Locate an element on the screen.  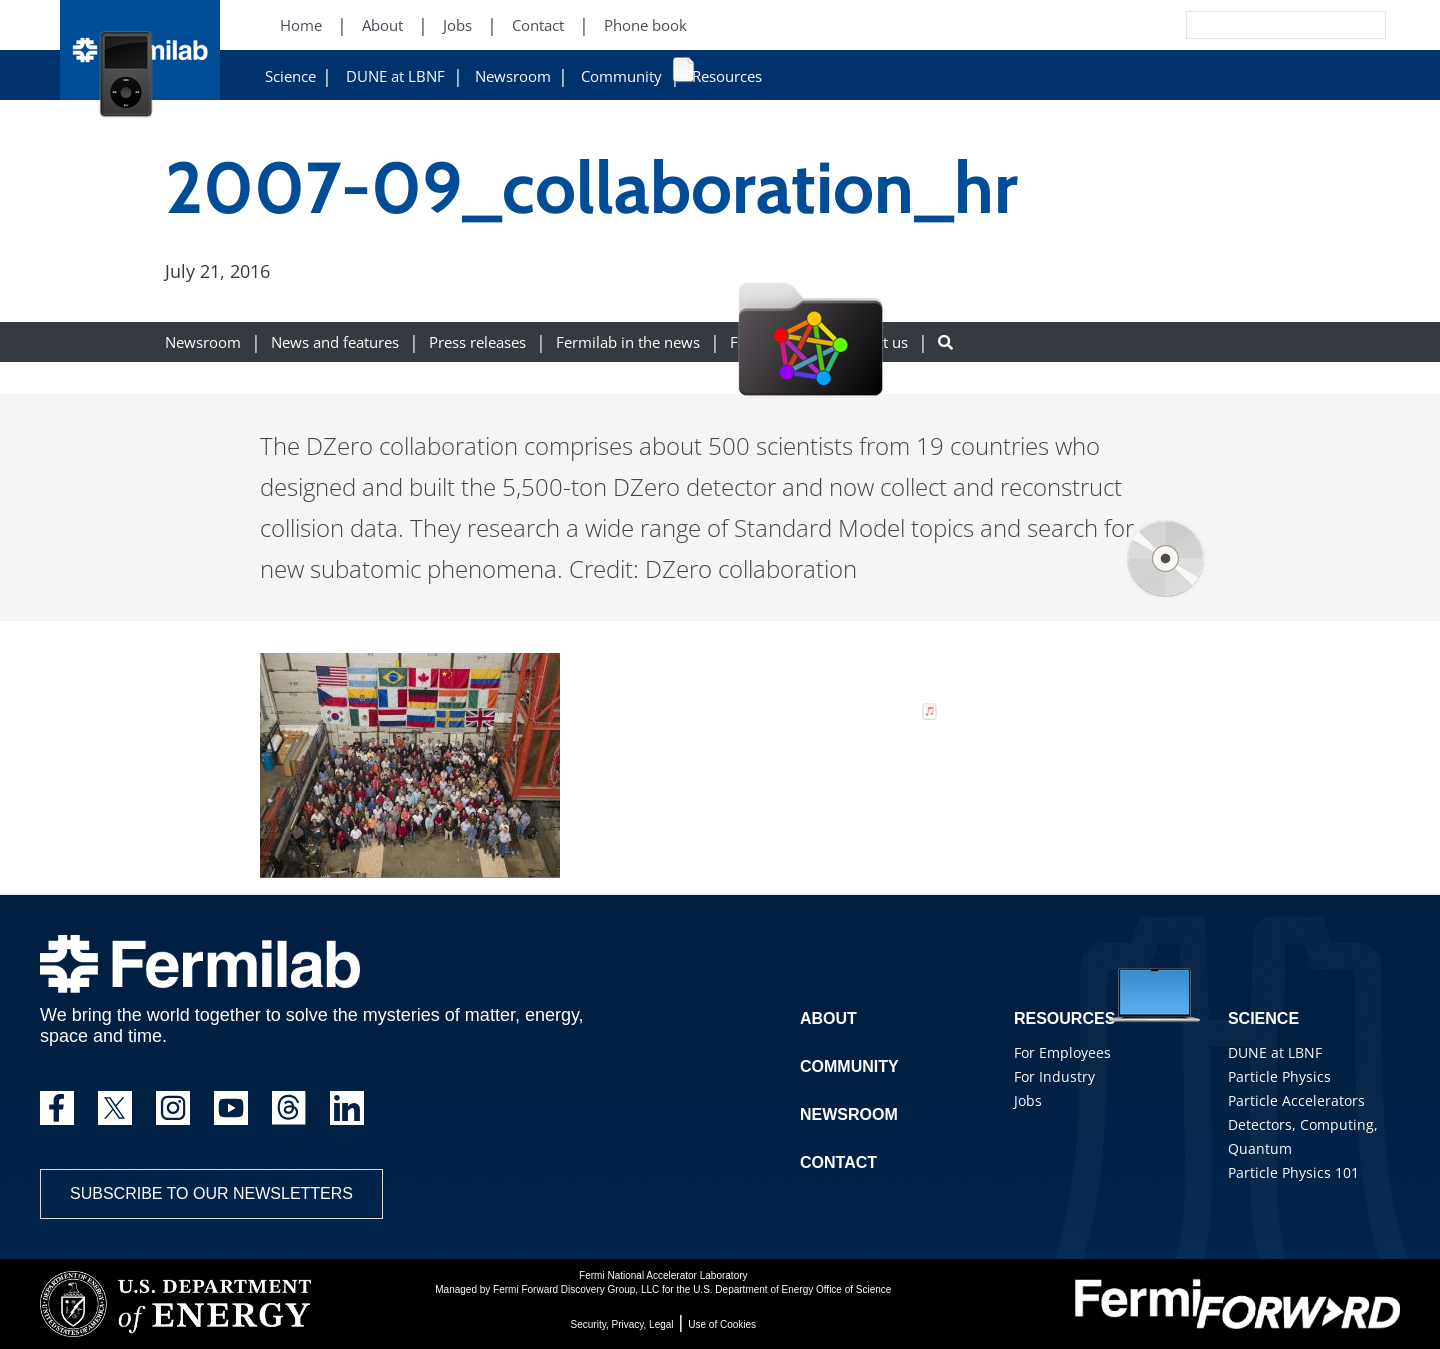
open fediverse-related files and content is located at coordinates (810, 343).